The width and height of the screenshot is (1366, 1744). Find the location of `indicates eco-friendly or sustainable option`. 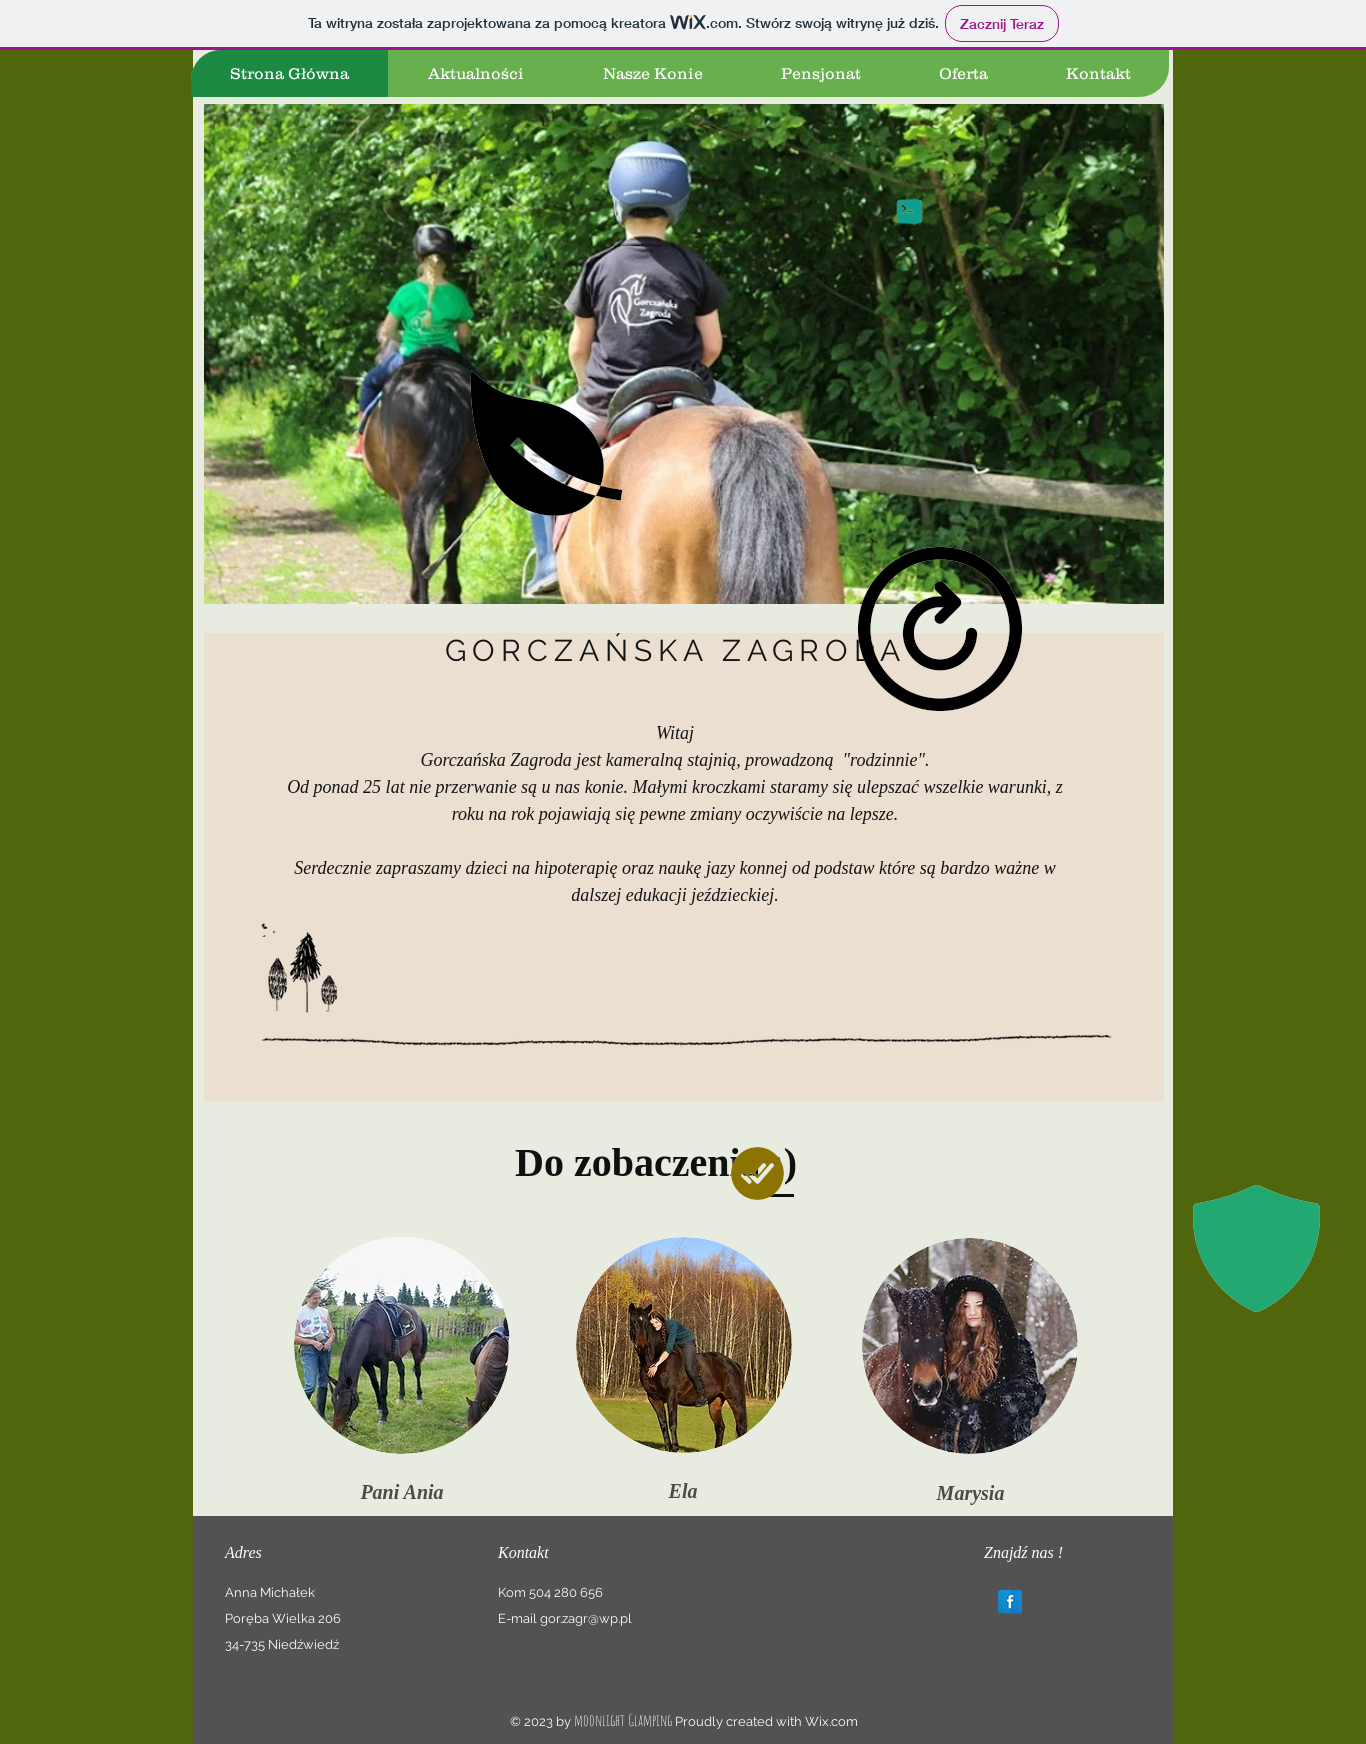

indicates eco-friendly or sustainable option is located at coordinates (546, 446).